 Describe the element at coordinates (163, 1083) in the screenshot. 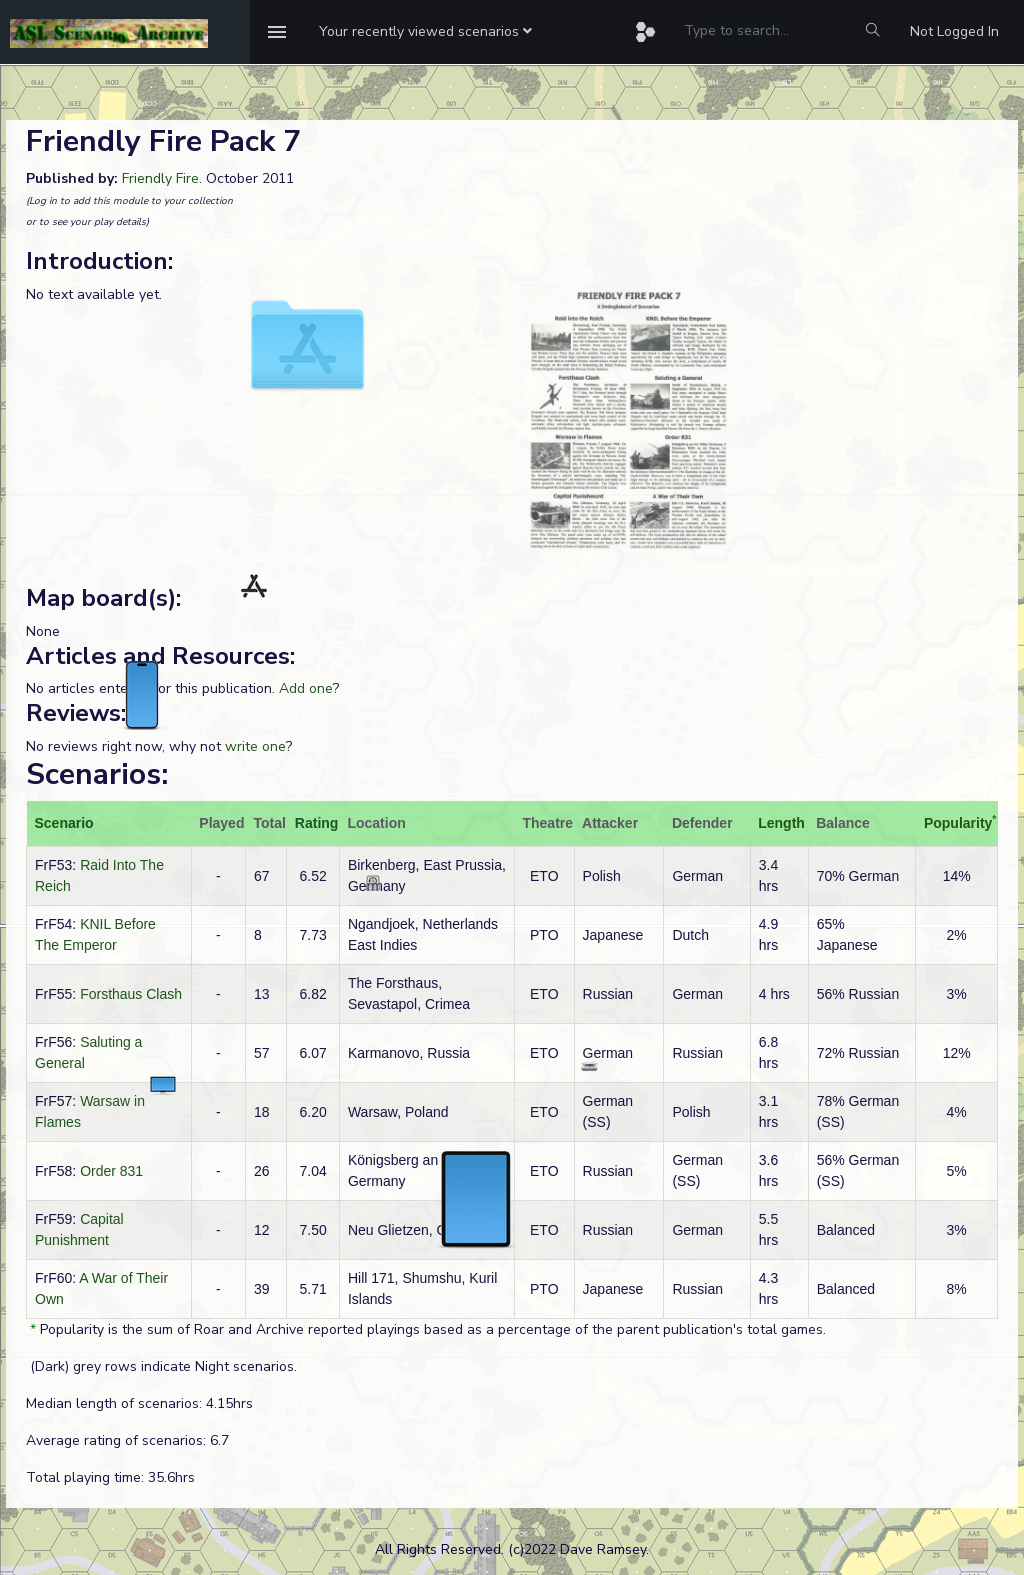

I see `connect to an external display` at that location.